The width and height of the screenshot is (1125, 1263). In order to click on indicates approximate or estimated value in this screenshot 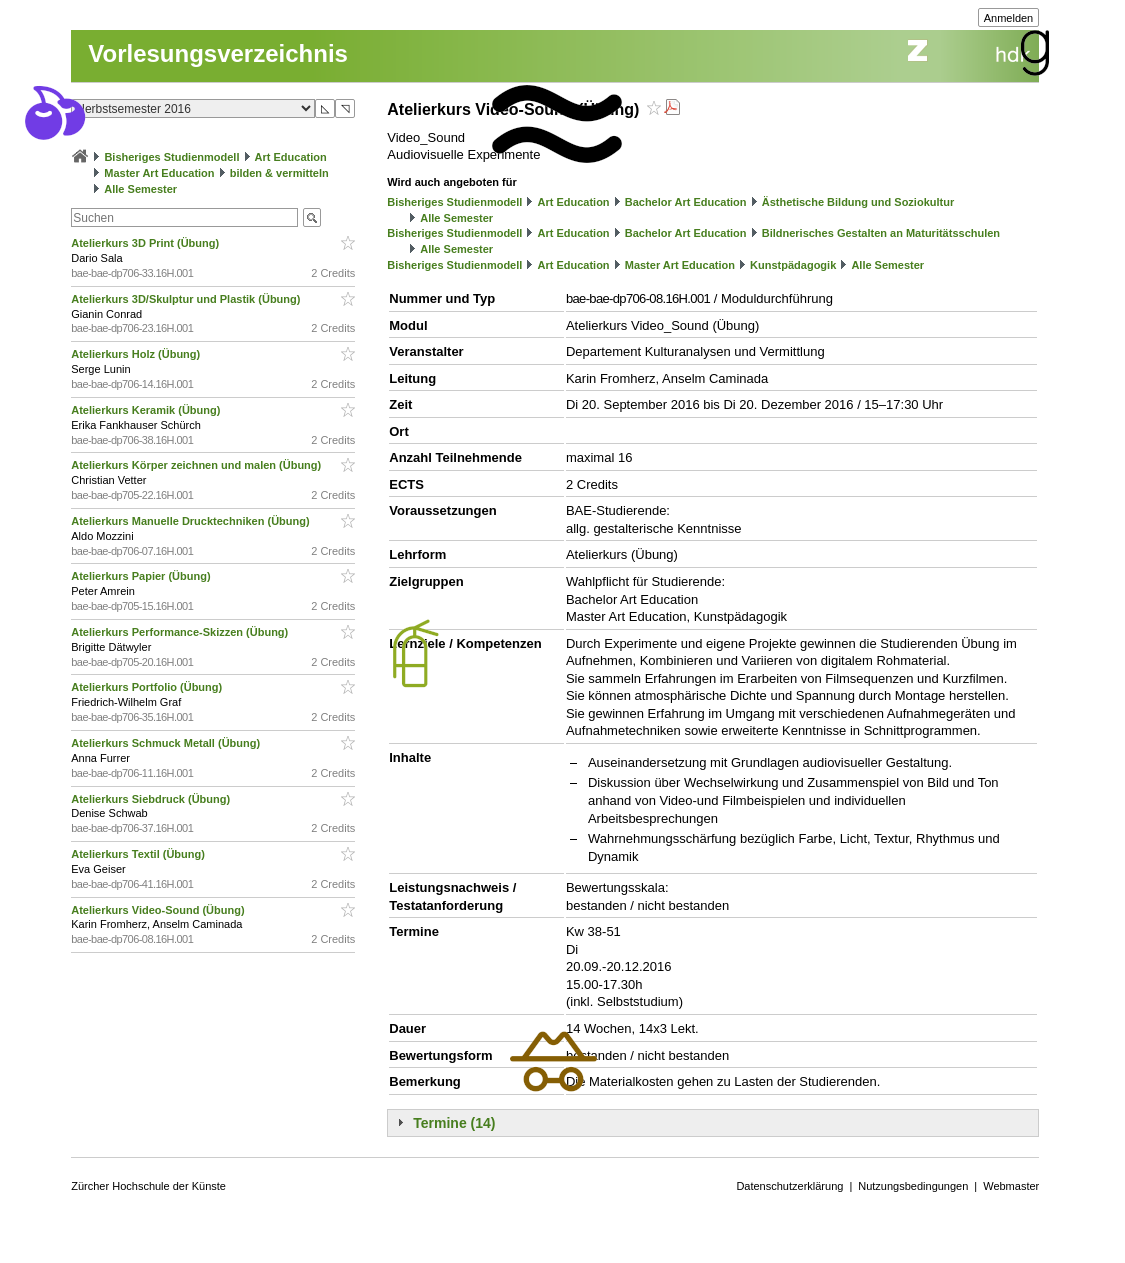, I will do `click(557, 124)`.